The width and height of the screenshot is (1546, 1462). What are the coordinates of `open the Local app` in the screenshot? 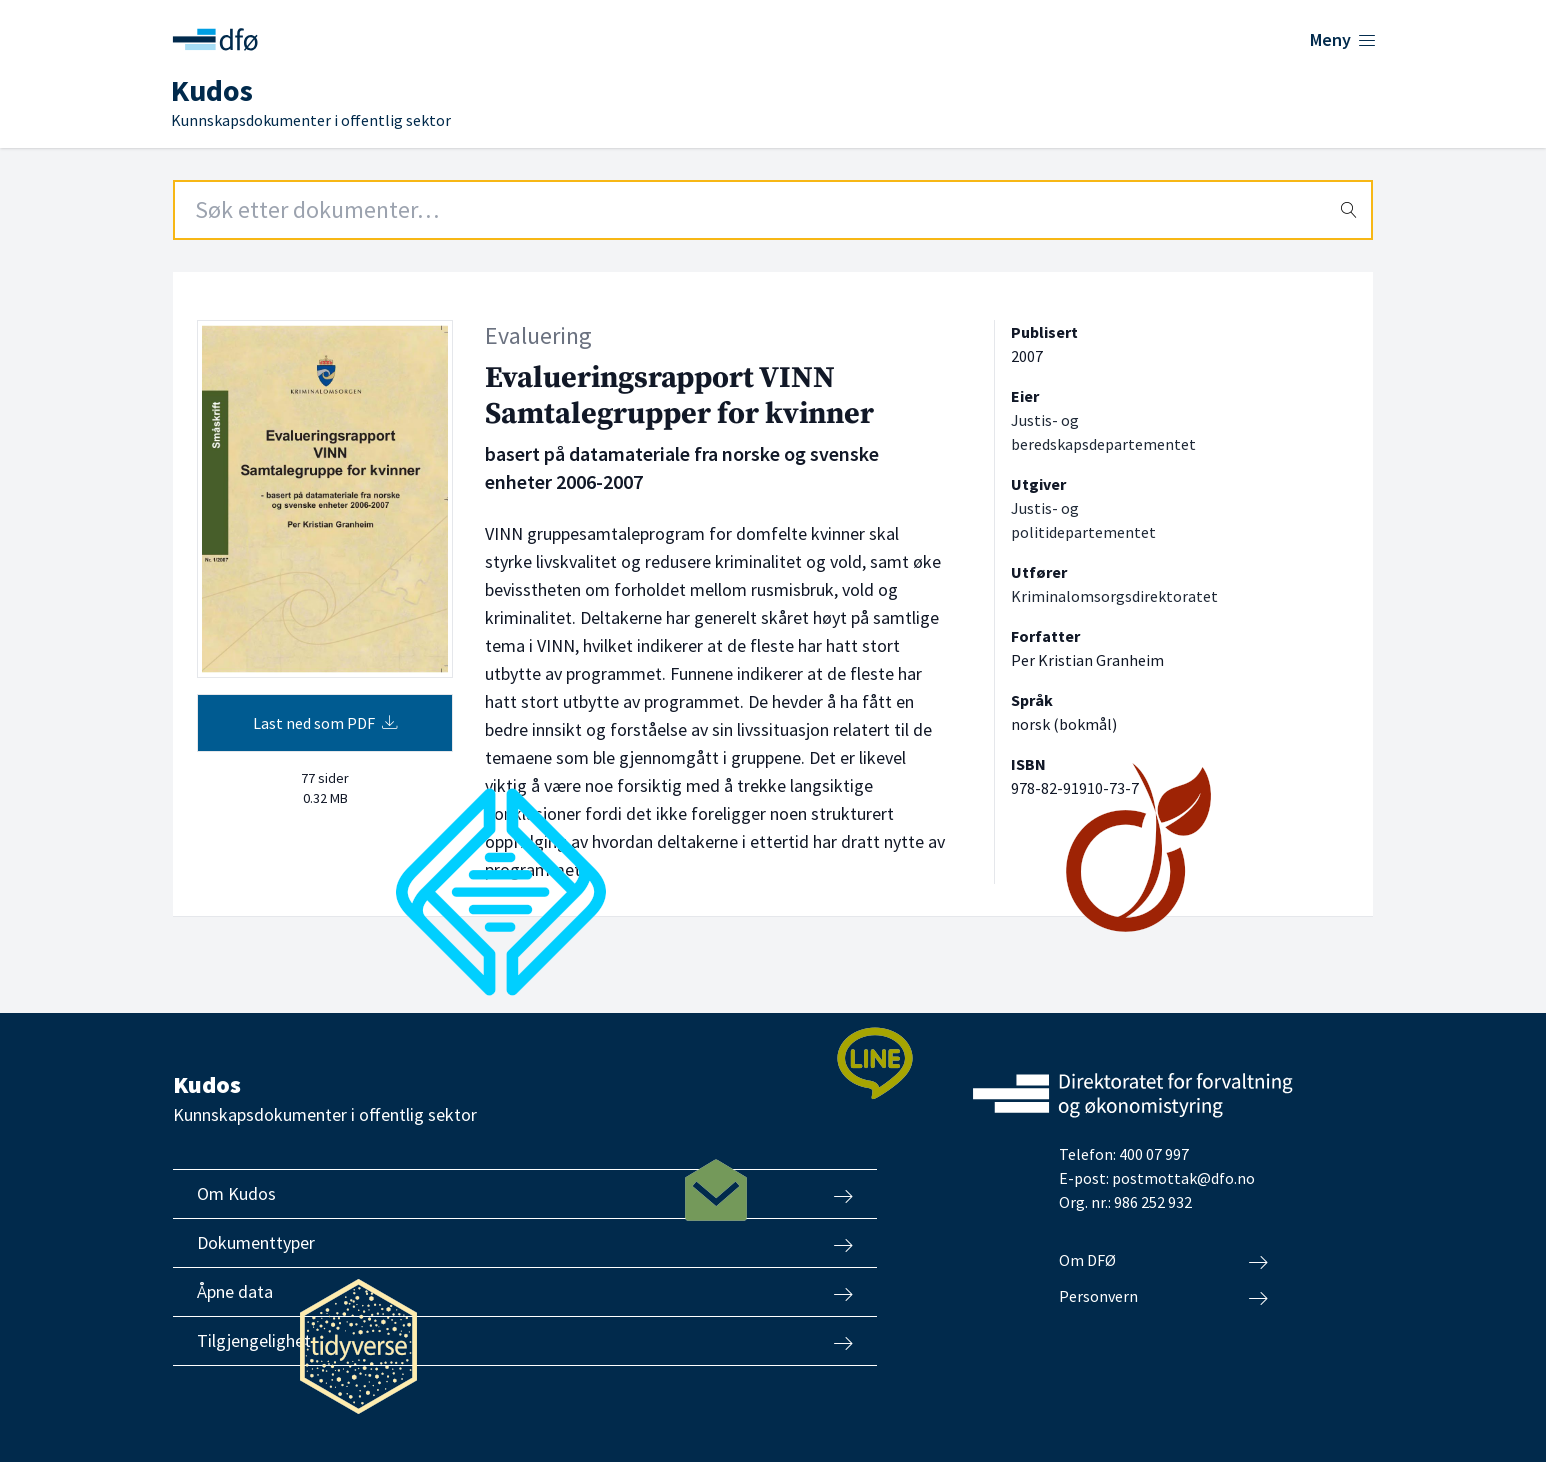 It's located at (501, 892).